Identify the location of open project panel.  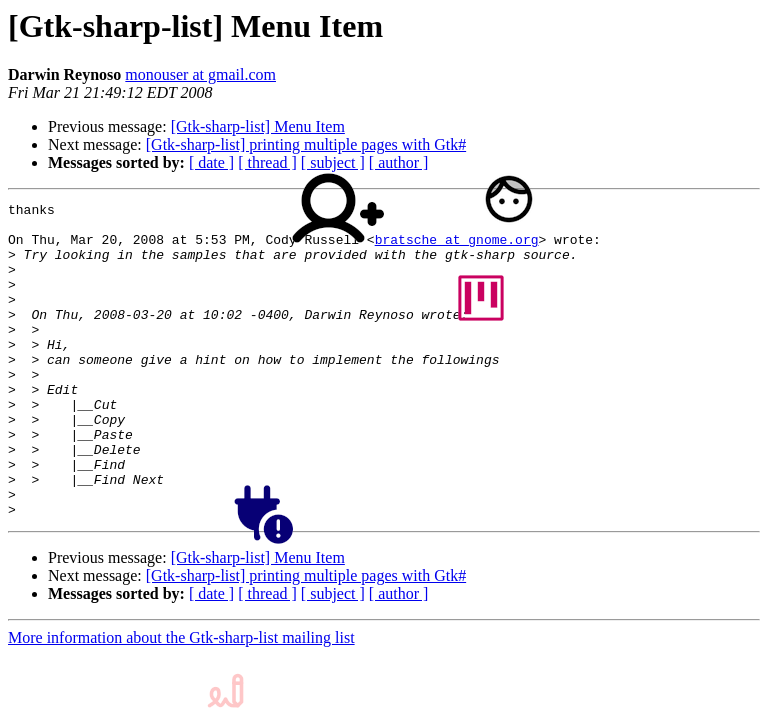
(481, 298).